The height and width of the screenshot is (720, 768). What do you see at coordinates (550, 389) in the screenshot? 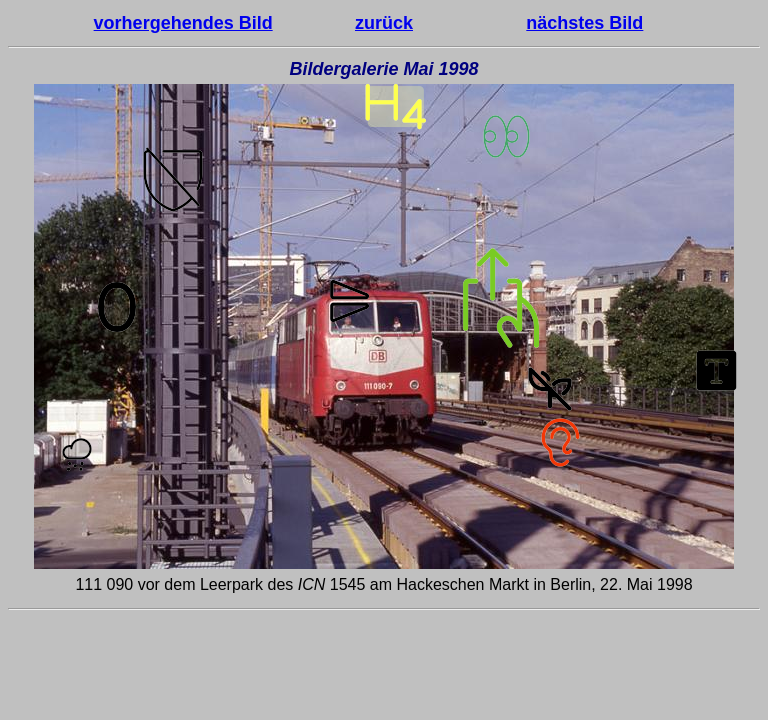
I see `disable plant or garden tracking` at bounding box center [550, 389].